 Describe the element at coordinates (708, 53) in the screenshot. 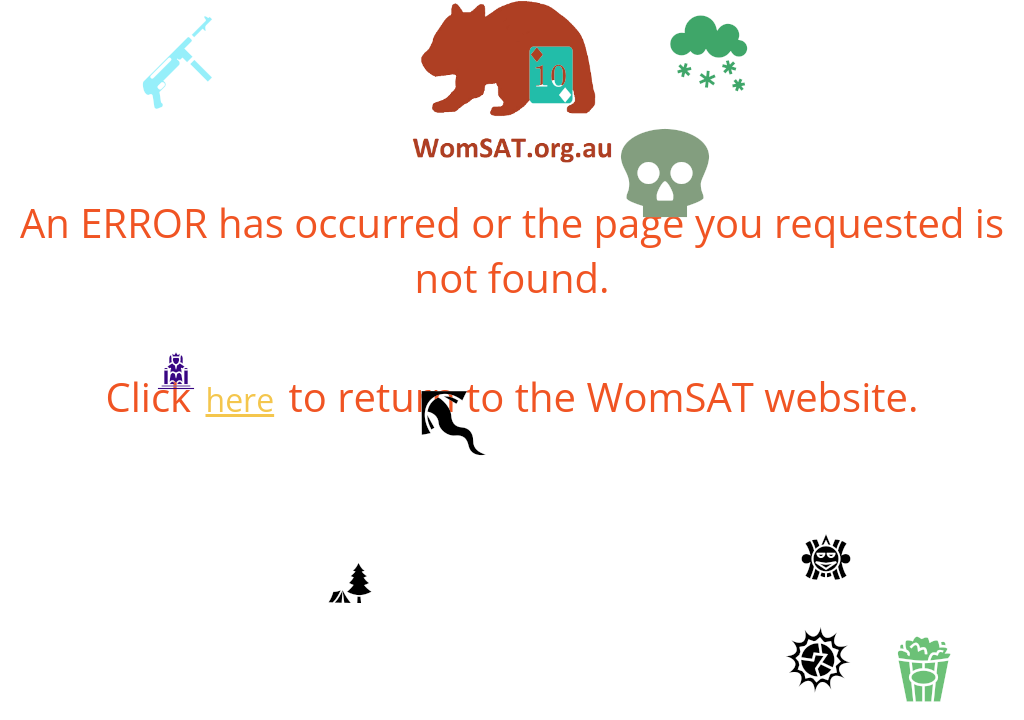

I see `indicates snowy weather conditions` at that location.